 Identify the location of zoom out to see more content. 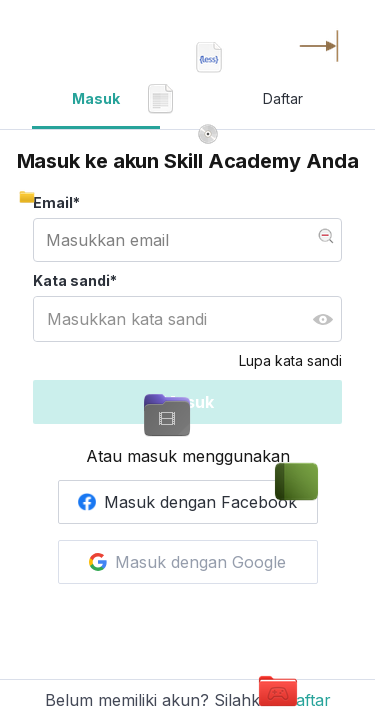
(326, 236).